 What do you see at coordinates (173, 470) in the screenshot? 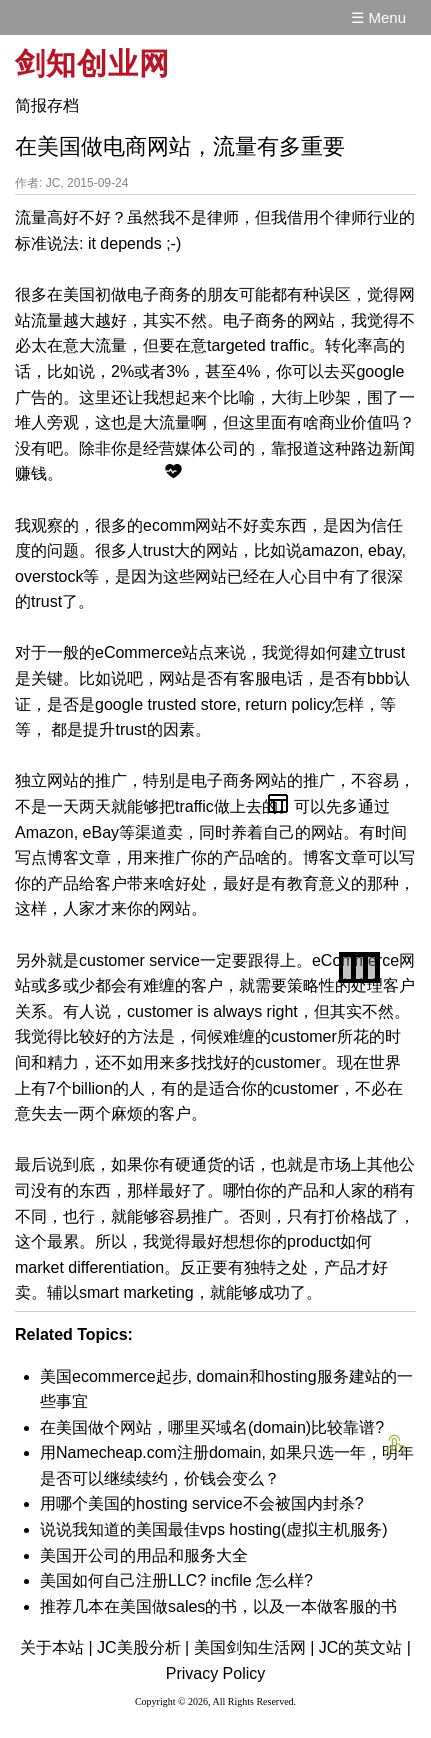
I see `view health or fitness data` at bounding box center [173, 470].